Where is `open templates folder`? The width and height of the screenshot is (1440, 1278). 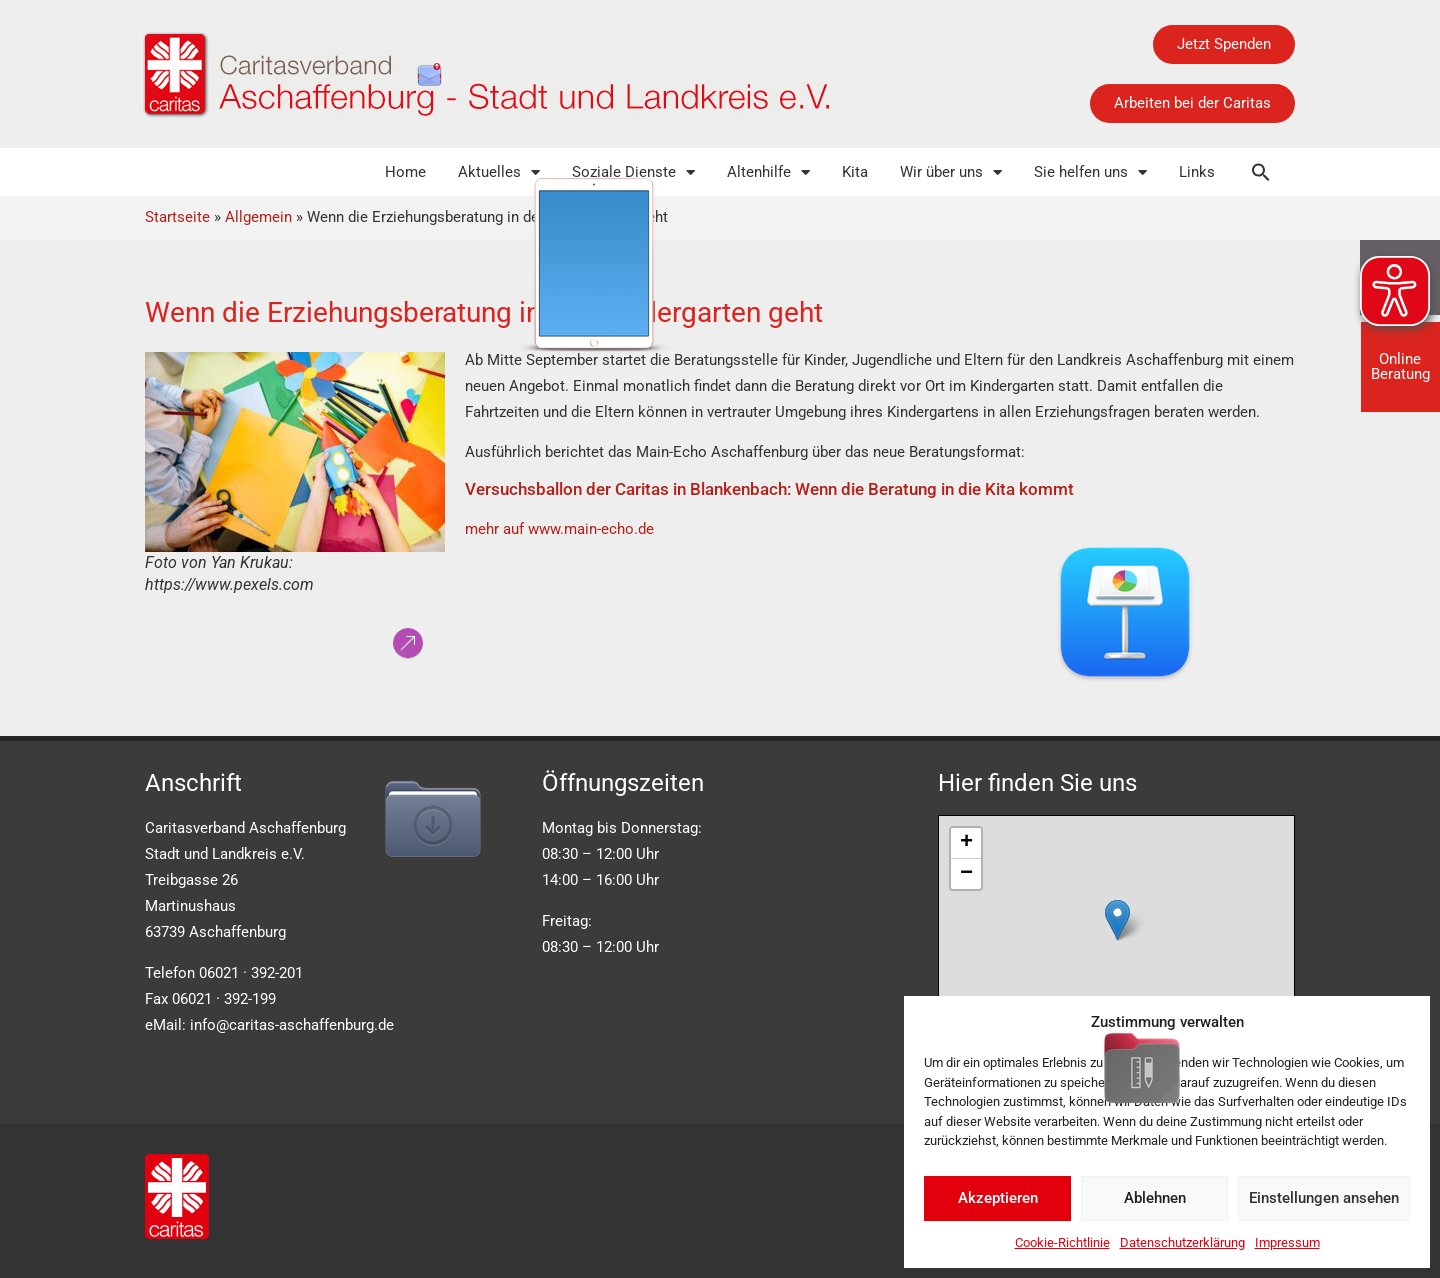
open templates folder is located at coordinates (1142, 1068).